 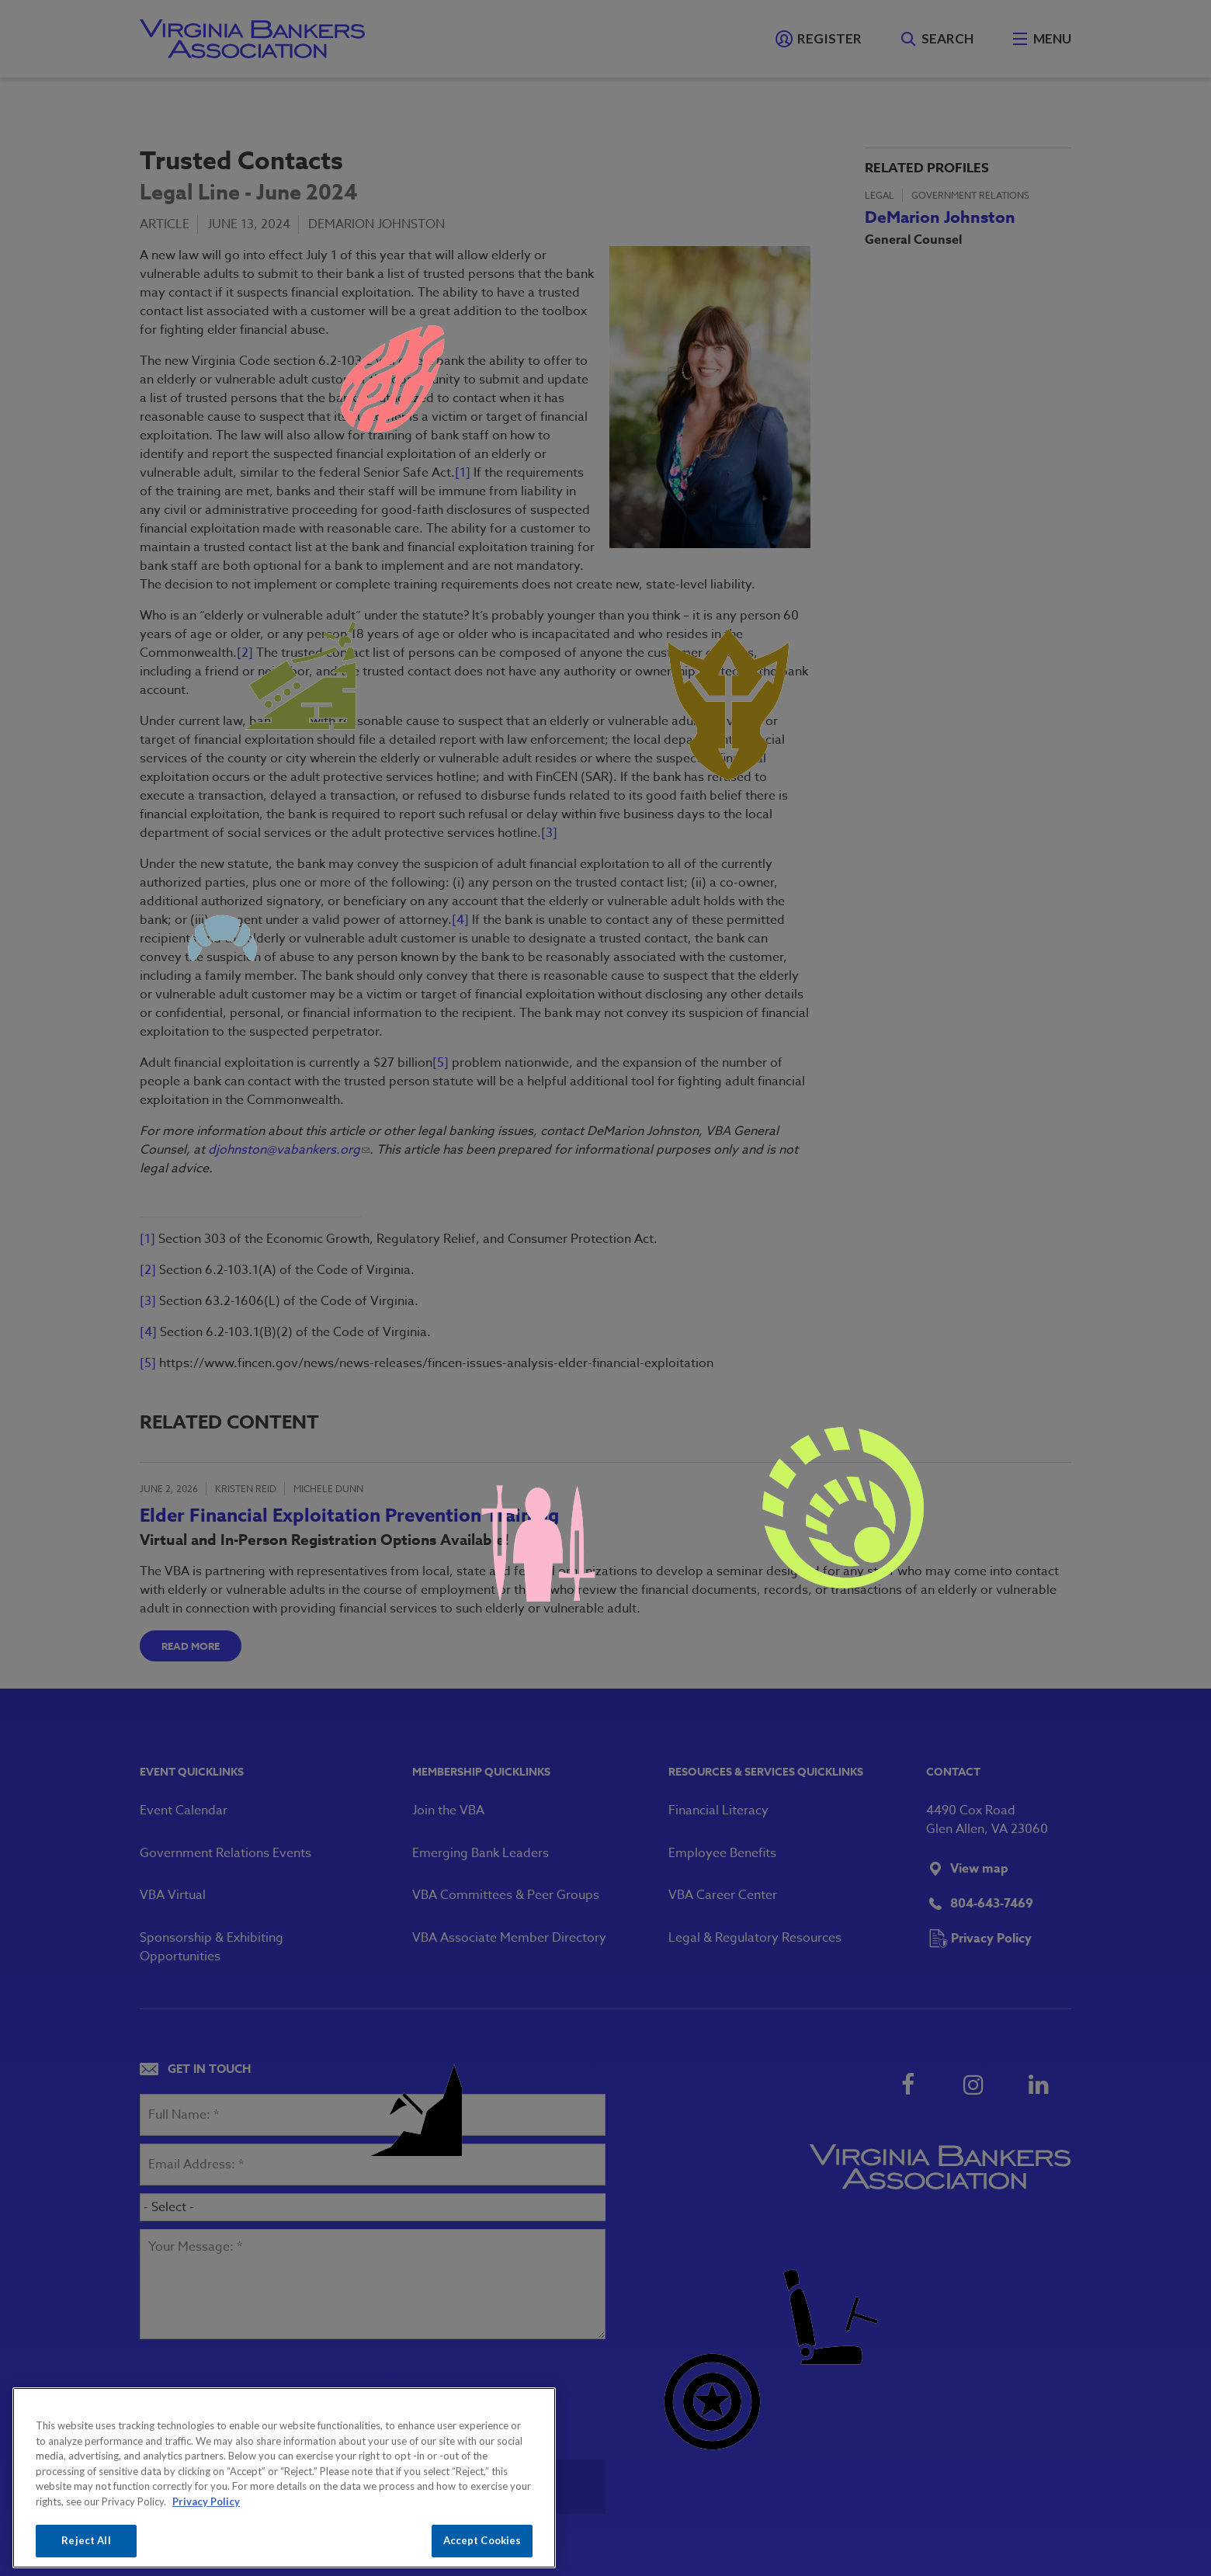 What do you see at coordinates (301, 675) in the screenshot?
I see `level up or progression indicator` at bounding box center [301, 675].